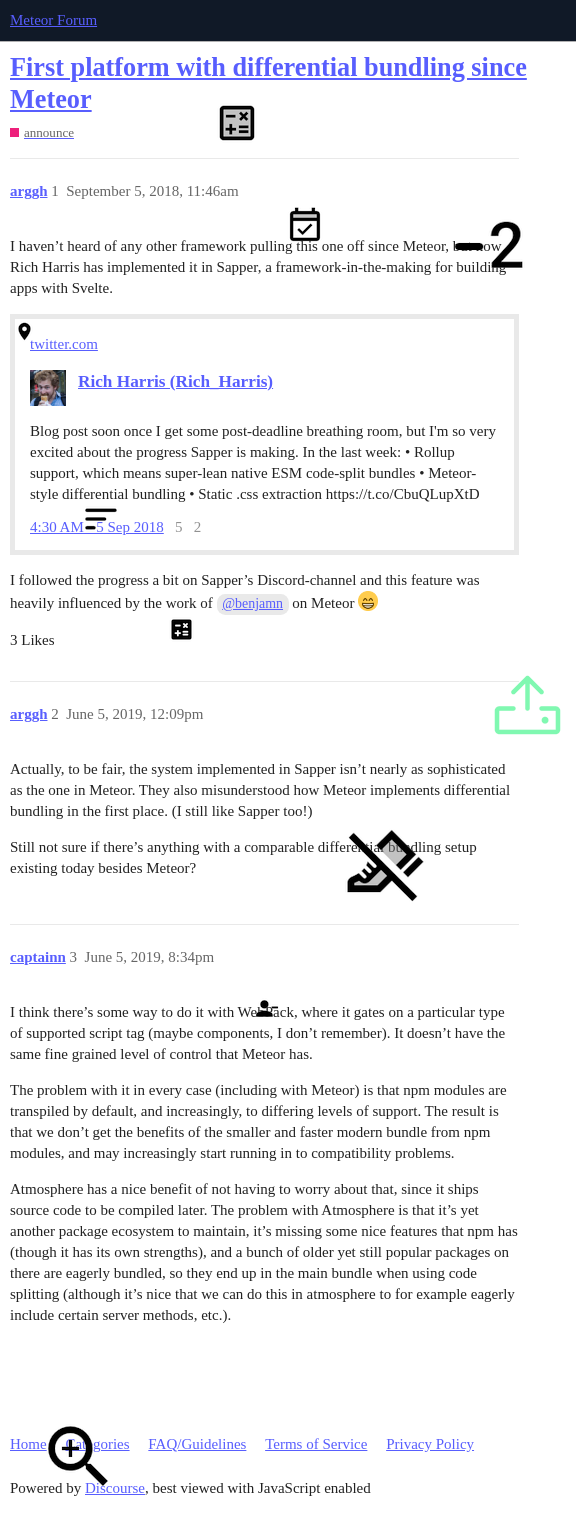  Describe the element at coordinates (266, 1008) in the screenshot. I see `remove a contact or user from your list` at that location.